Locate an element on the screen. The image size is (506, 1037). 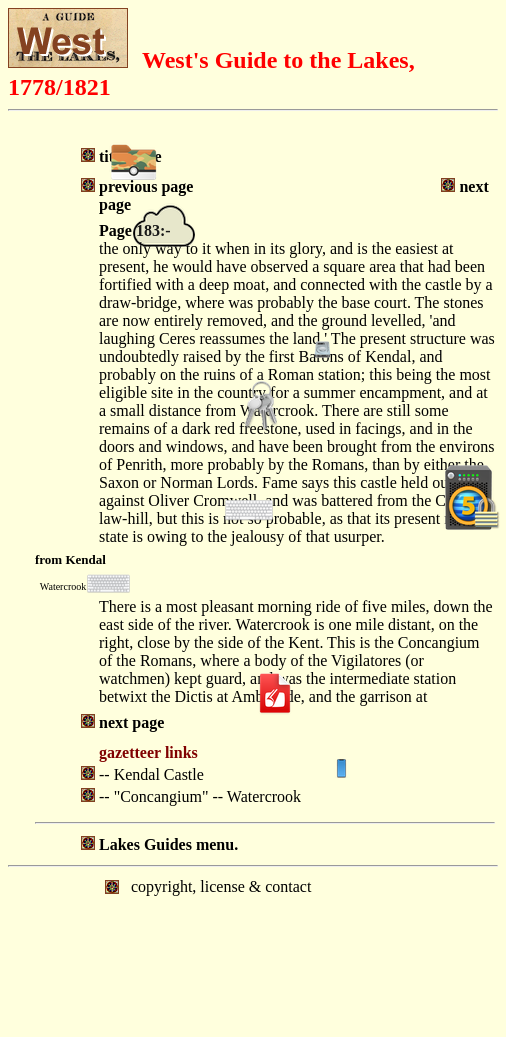
connect a bluetooth keyboard is located at coordinates (249, 510).